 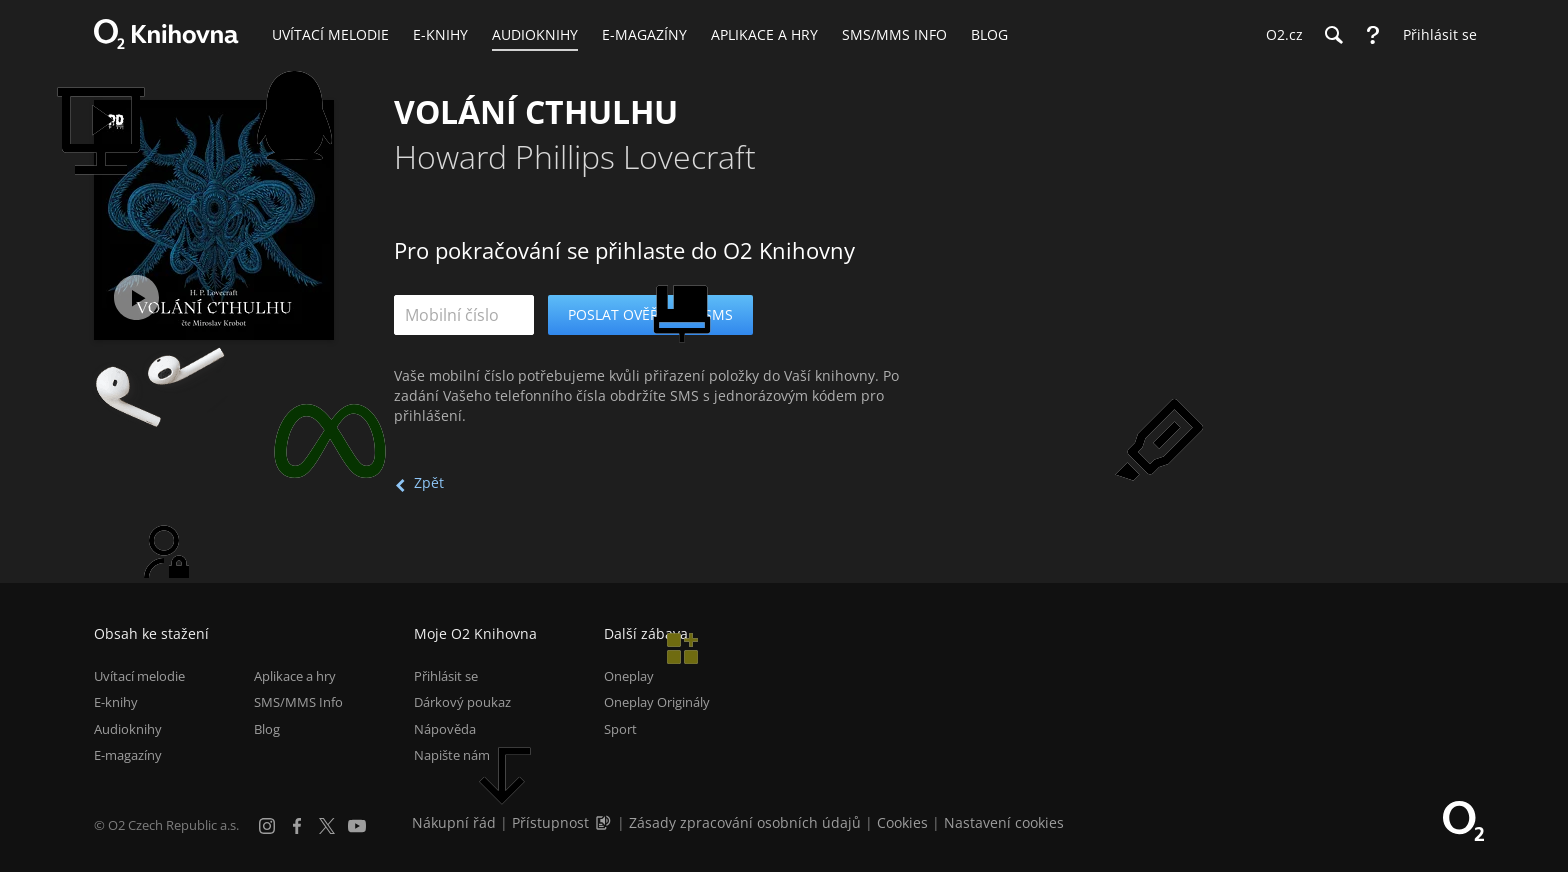 What do you see at coordinates (101, 131) in the screenshot?
I see `start a presentation slideshow` at bounding box center [101, 131].